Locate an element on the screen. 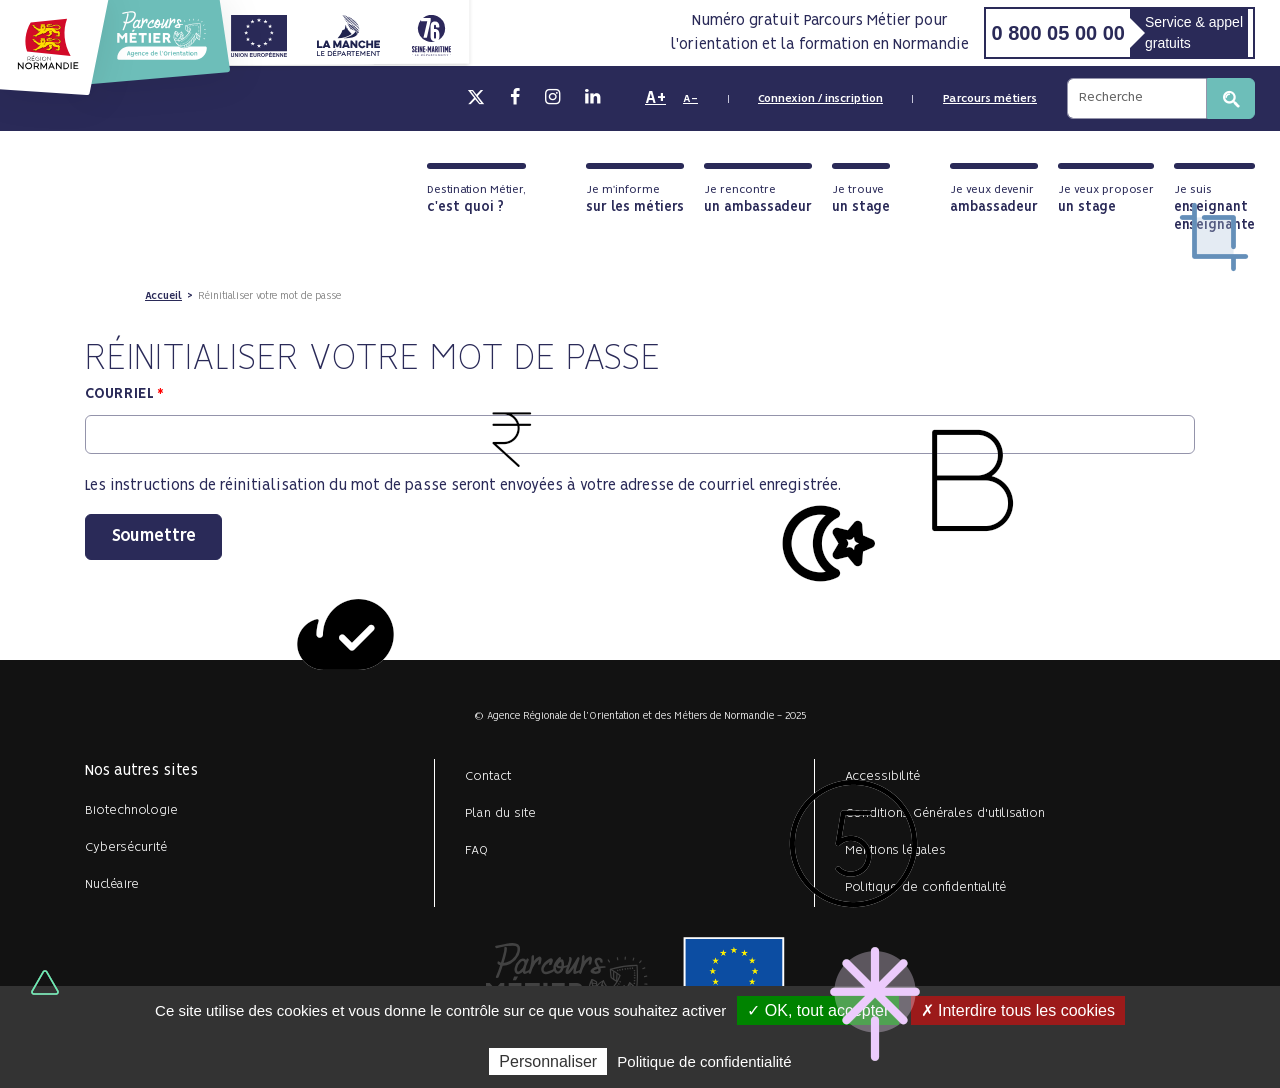 The width and height of the screenshot is (1280, 1088). visit linktree profile is located at coordinates (875, 1004).